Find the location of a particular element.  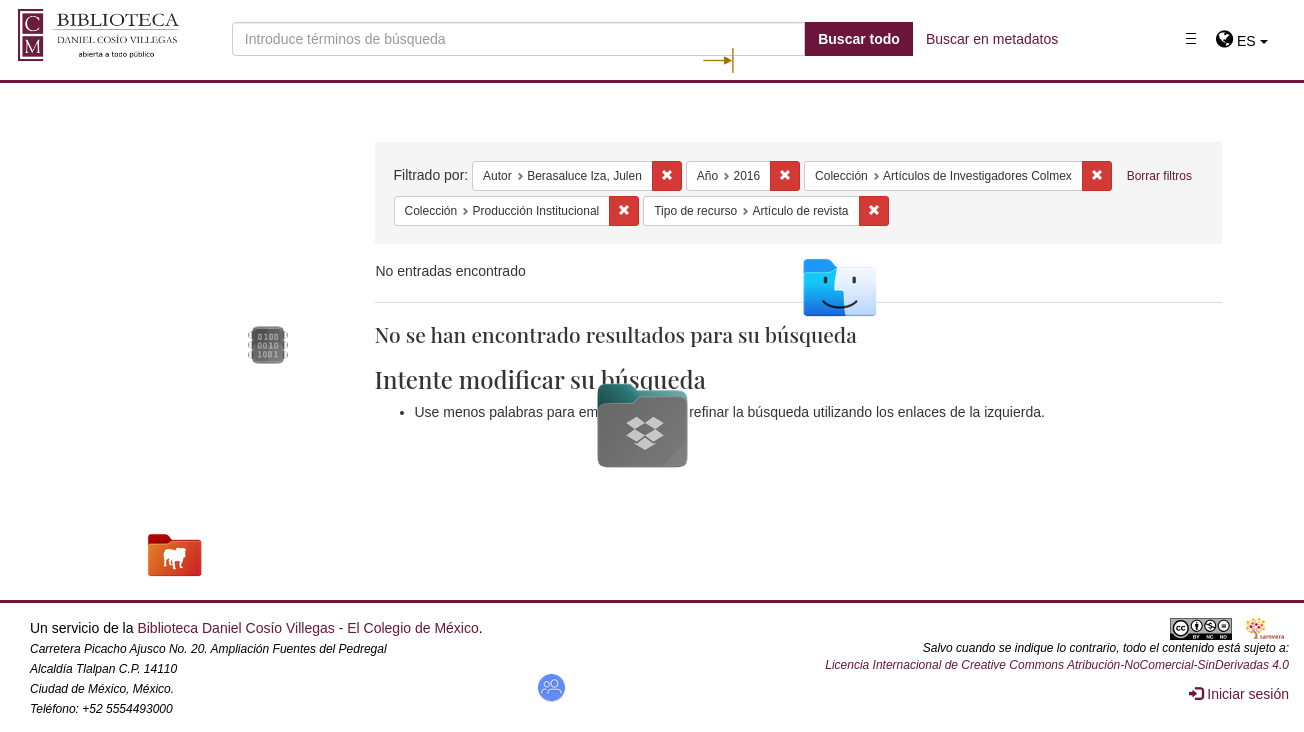

open bullguard antivirus folder is located at coordinates (174, 556).